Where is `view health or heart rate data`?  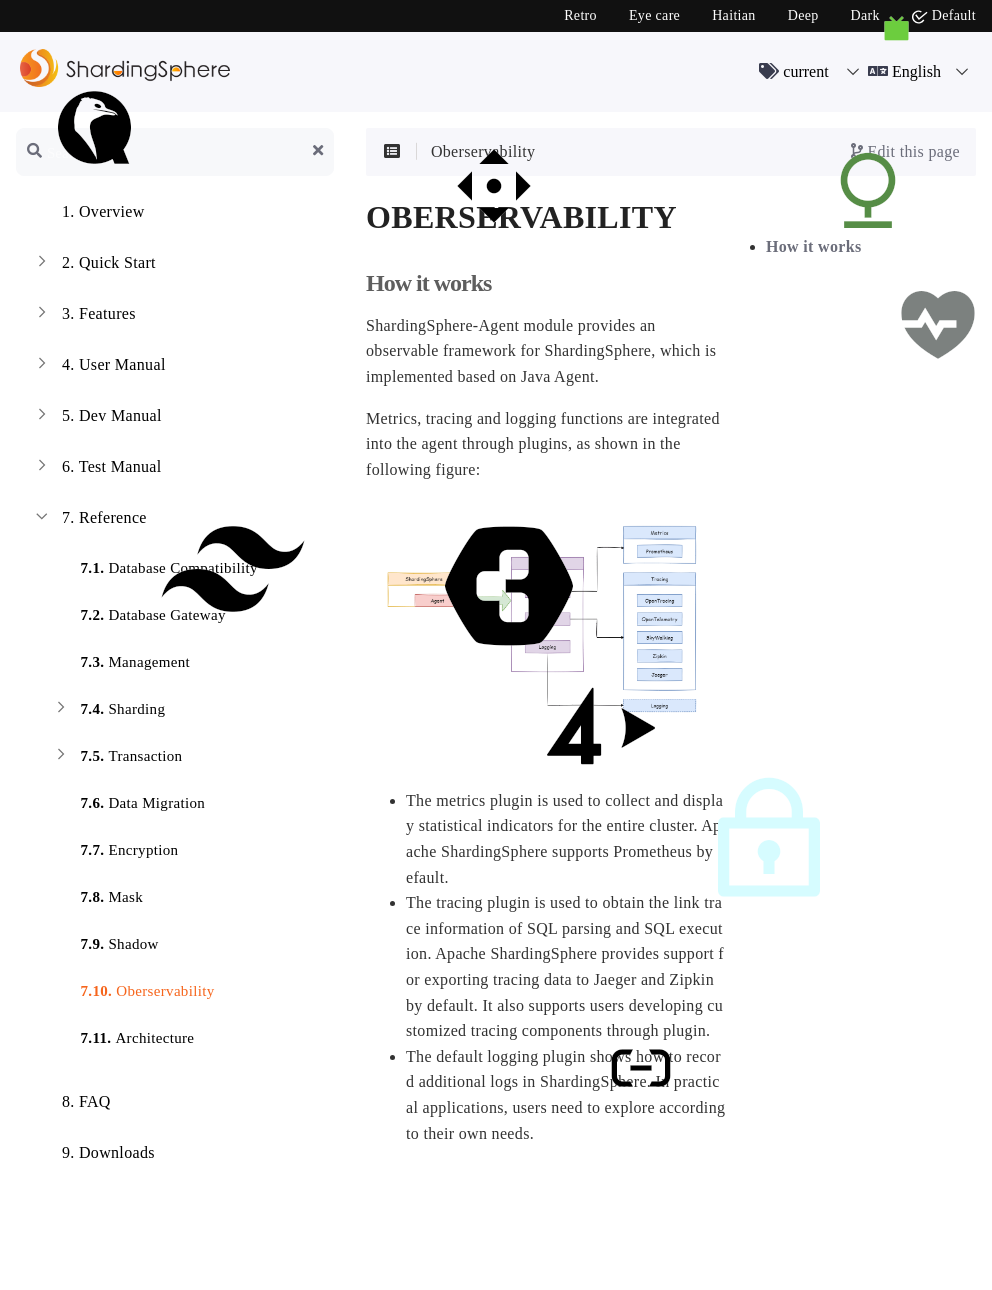
view health or heart rate data is located at coordinates (938, 324).